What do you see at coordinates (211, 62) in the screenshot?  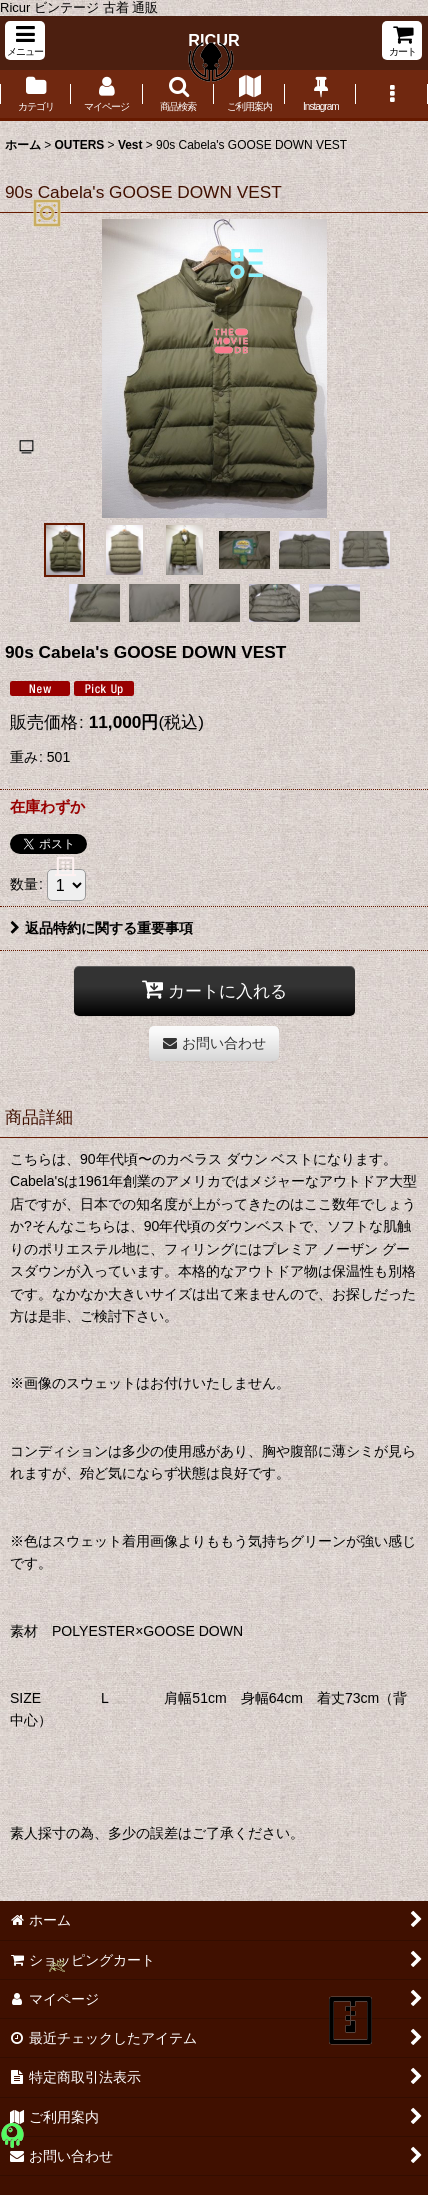 I see `open GitKraken git client` at bounding box center [211, 62].